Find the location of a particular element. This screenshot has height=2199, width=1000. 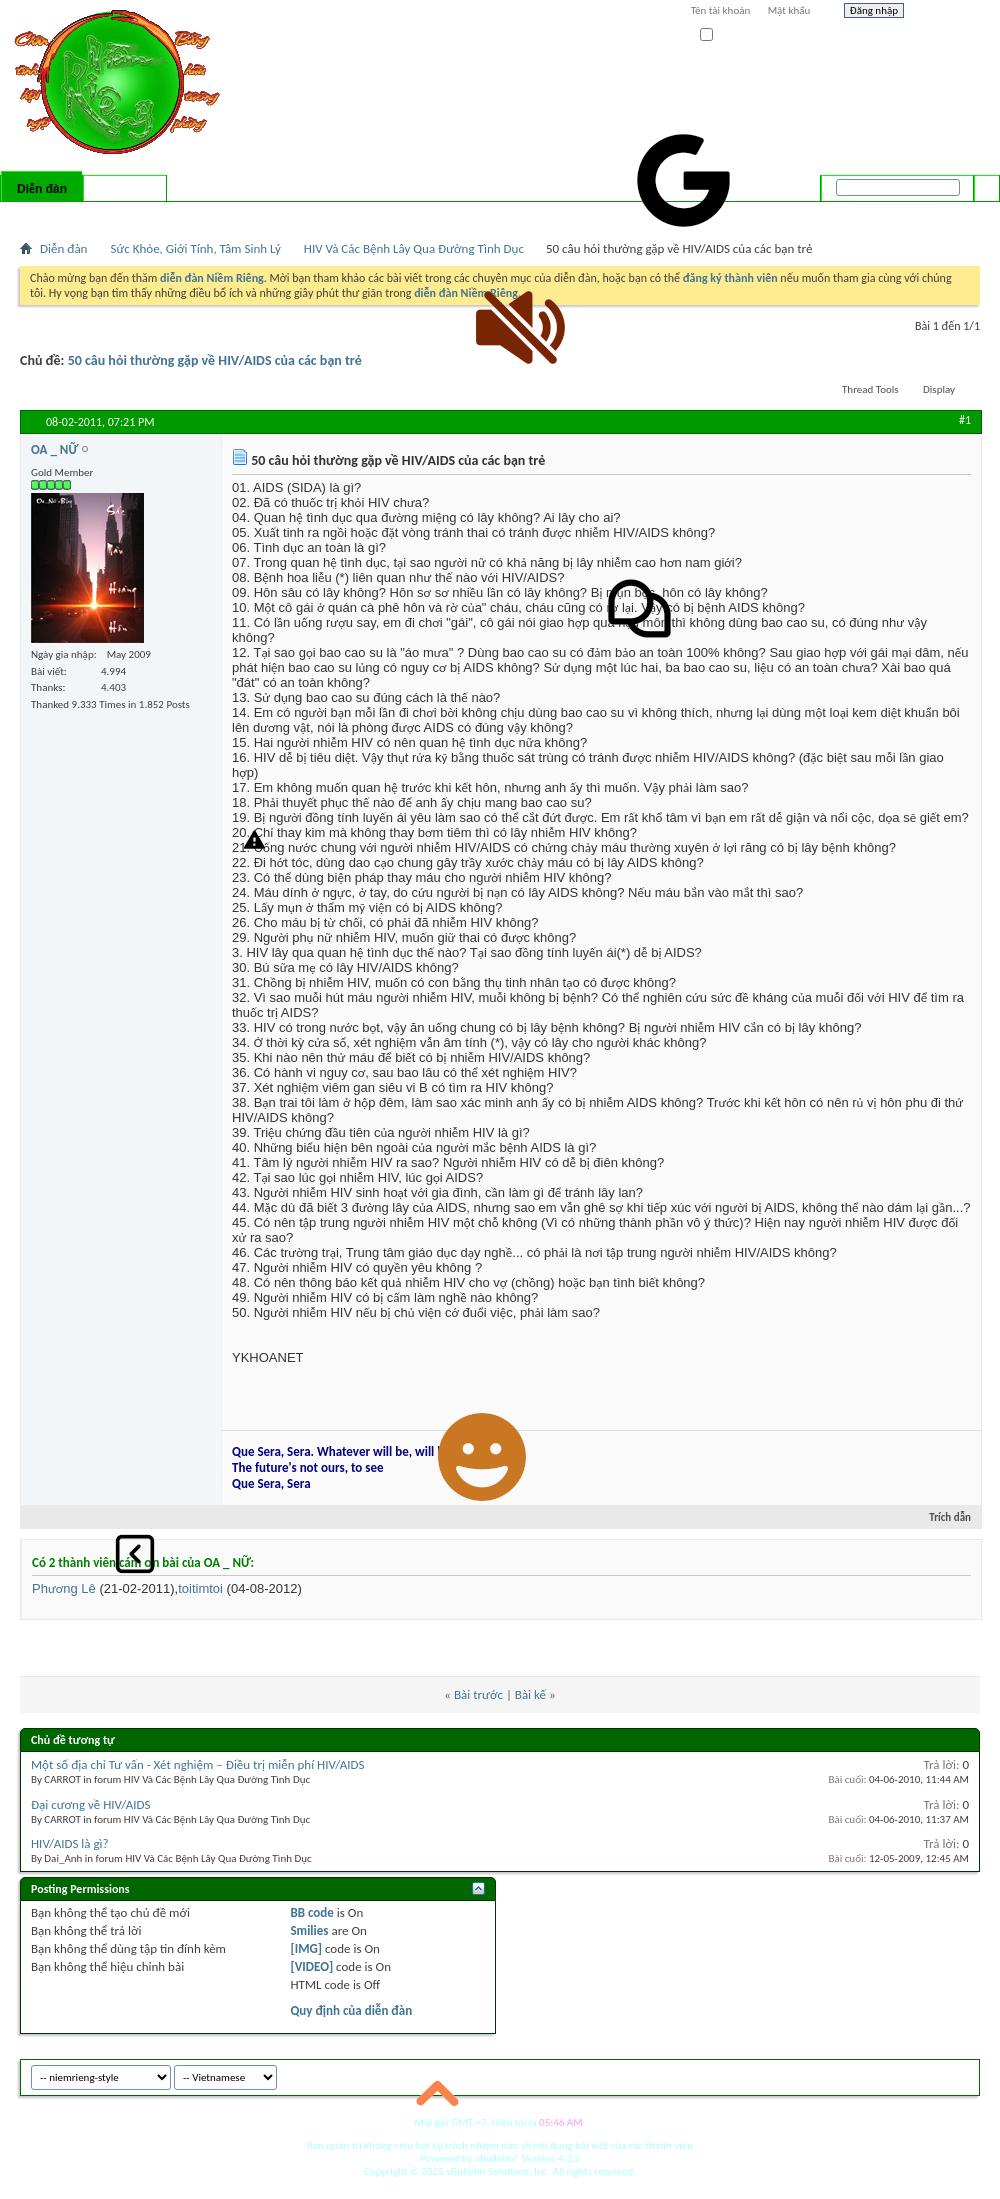

collapse an expanded section is located at coordinates (437, 2095).